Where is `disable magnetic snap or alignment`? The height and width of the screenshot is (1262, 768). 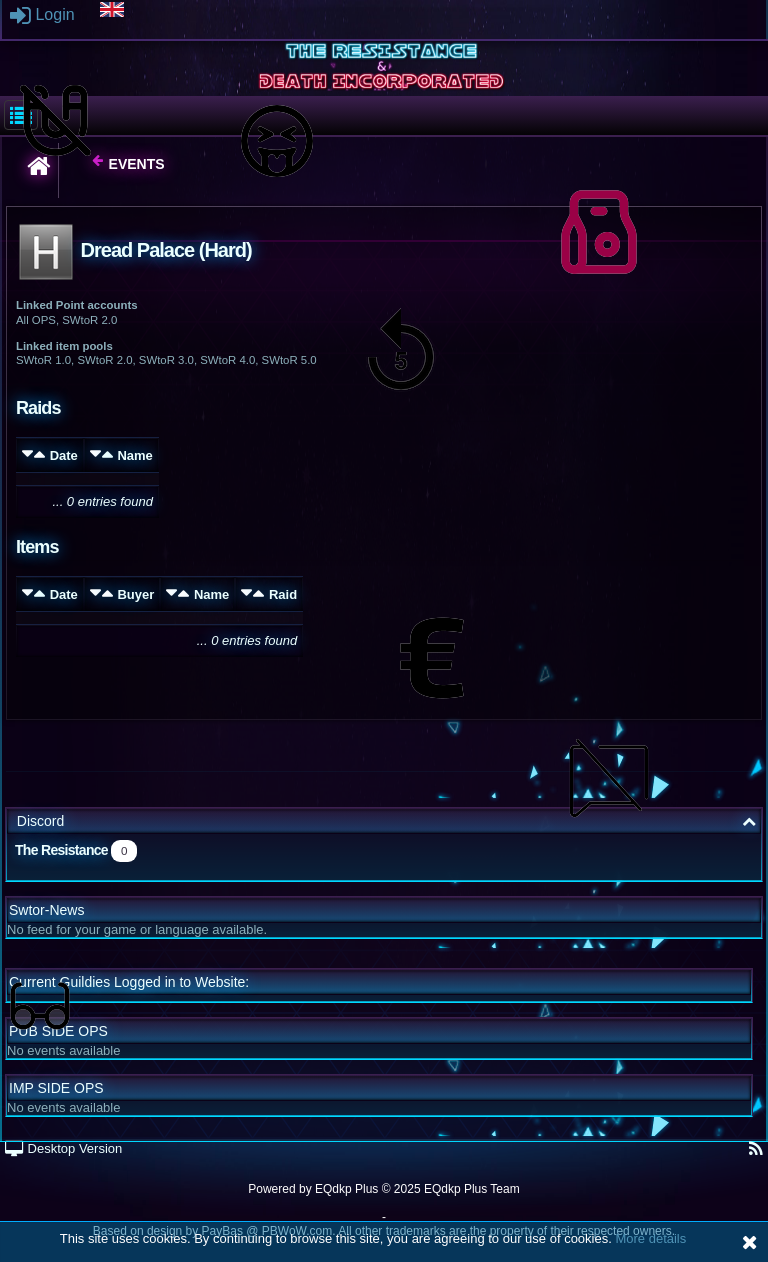
disable magnetic snap or alignment is located at coordinates (55, 120).